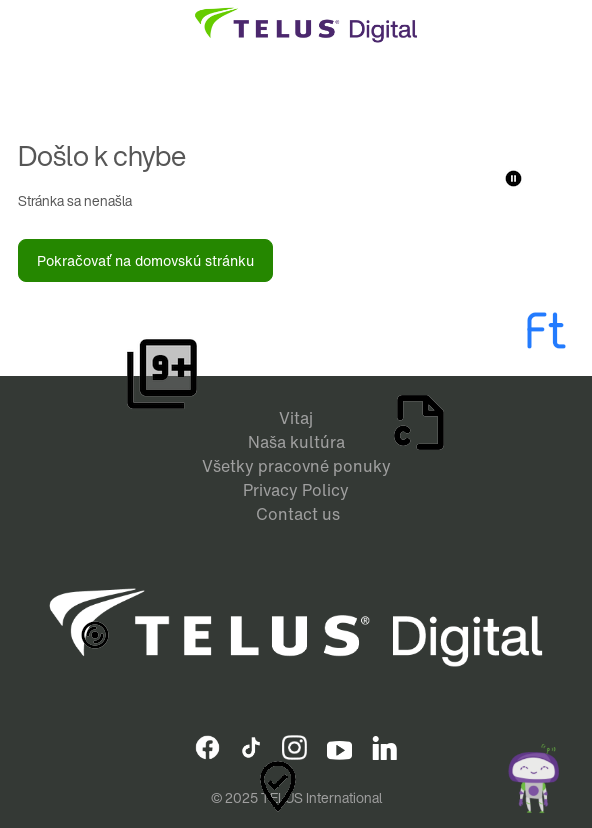  Describe the element at coordinates (95, 635) in the screenshot. I see `play or browse music library` at that location.